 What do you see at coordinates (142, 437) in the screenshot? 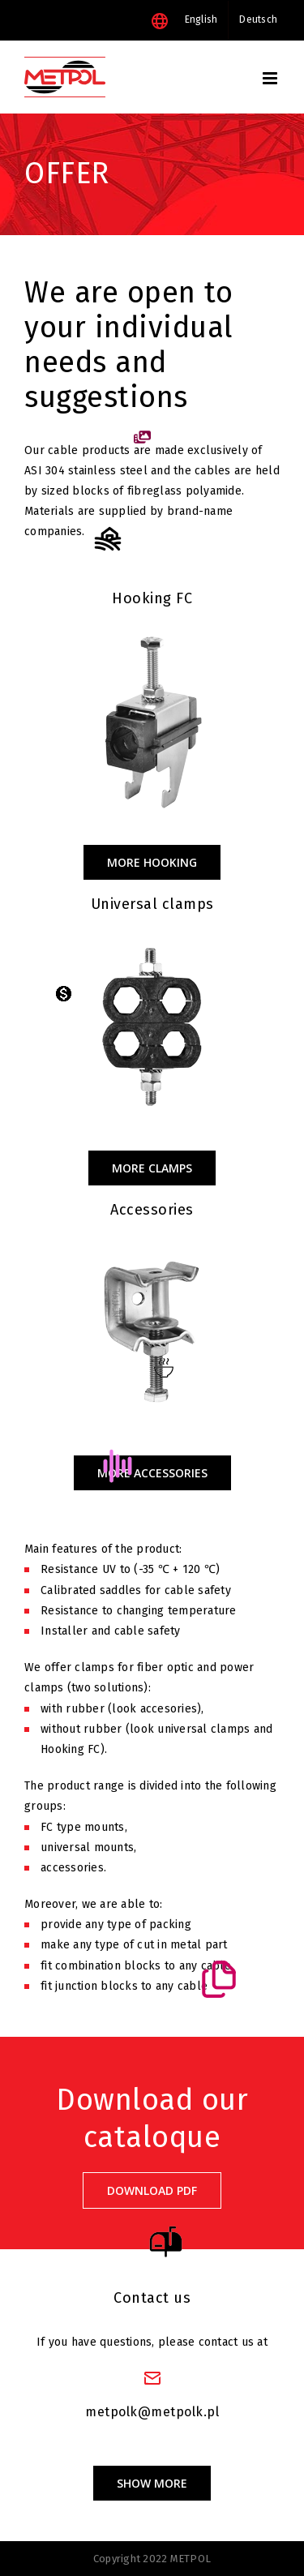
I see `access photo and video gallery` at bounding box center [142, 437].